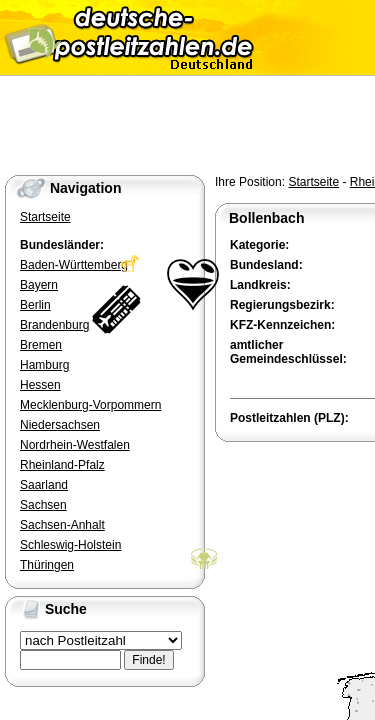 This screenshot has height=720, width=375. What do you see at coordinates (204, 559) in the screenshot?
I see `select a skull emblem or signet for your profile` at bounding box center [204, 559].